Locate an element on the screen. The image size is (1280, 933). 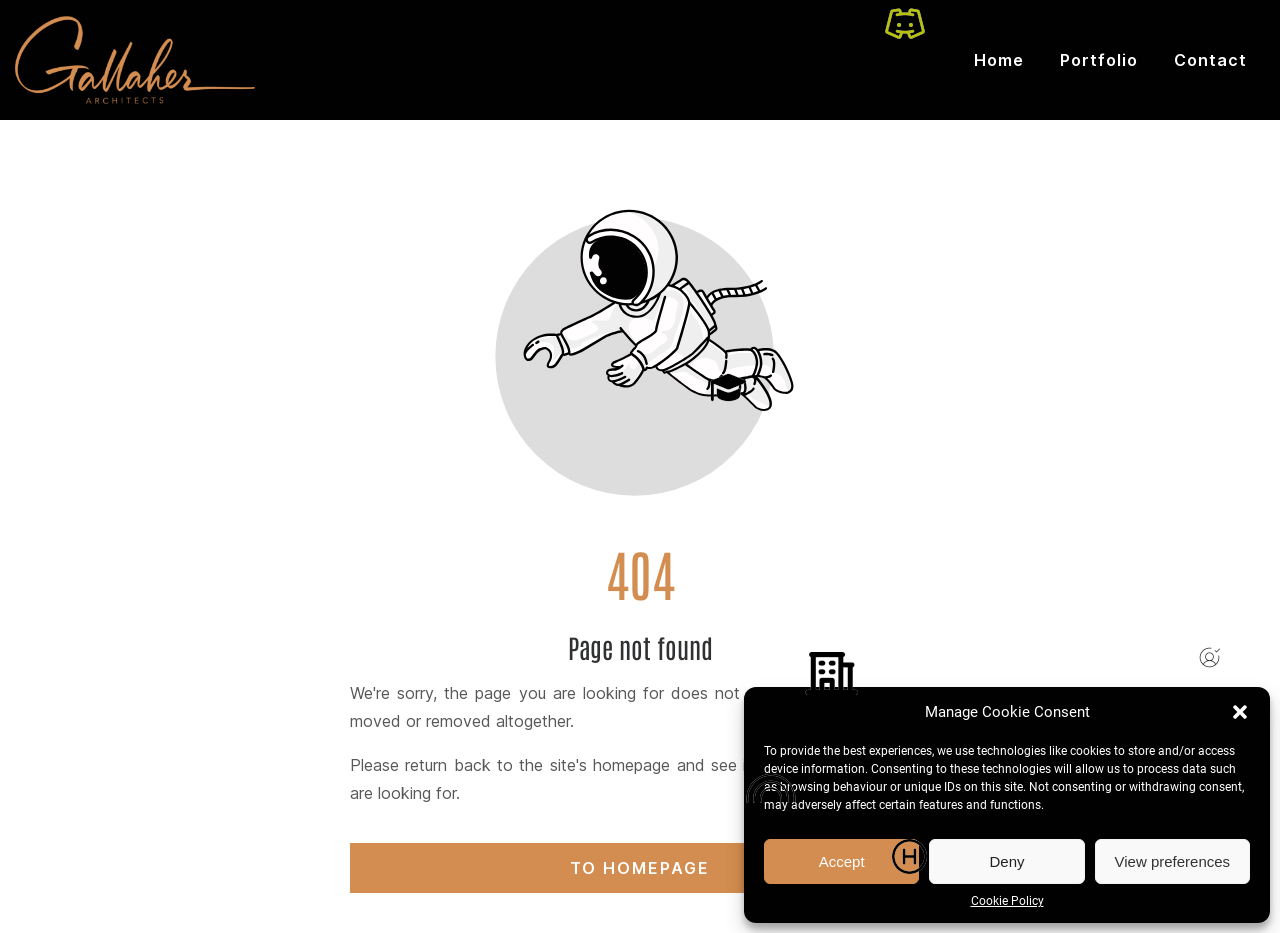
view office or workplace location is located at coordinates (830, 673).